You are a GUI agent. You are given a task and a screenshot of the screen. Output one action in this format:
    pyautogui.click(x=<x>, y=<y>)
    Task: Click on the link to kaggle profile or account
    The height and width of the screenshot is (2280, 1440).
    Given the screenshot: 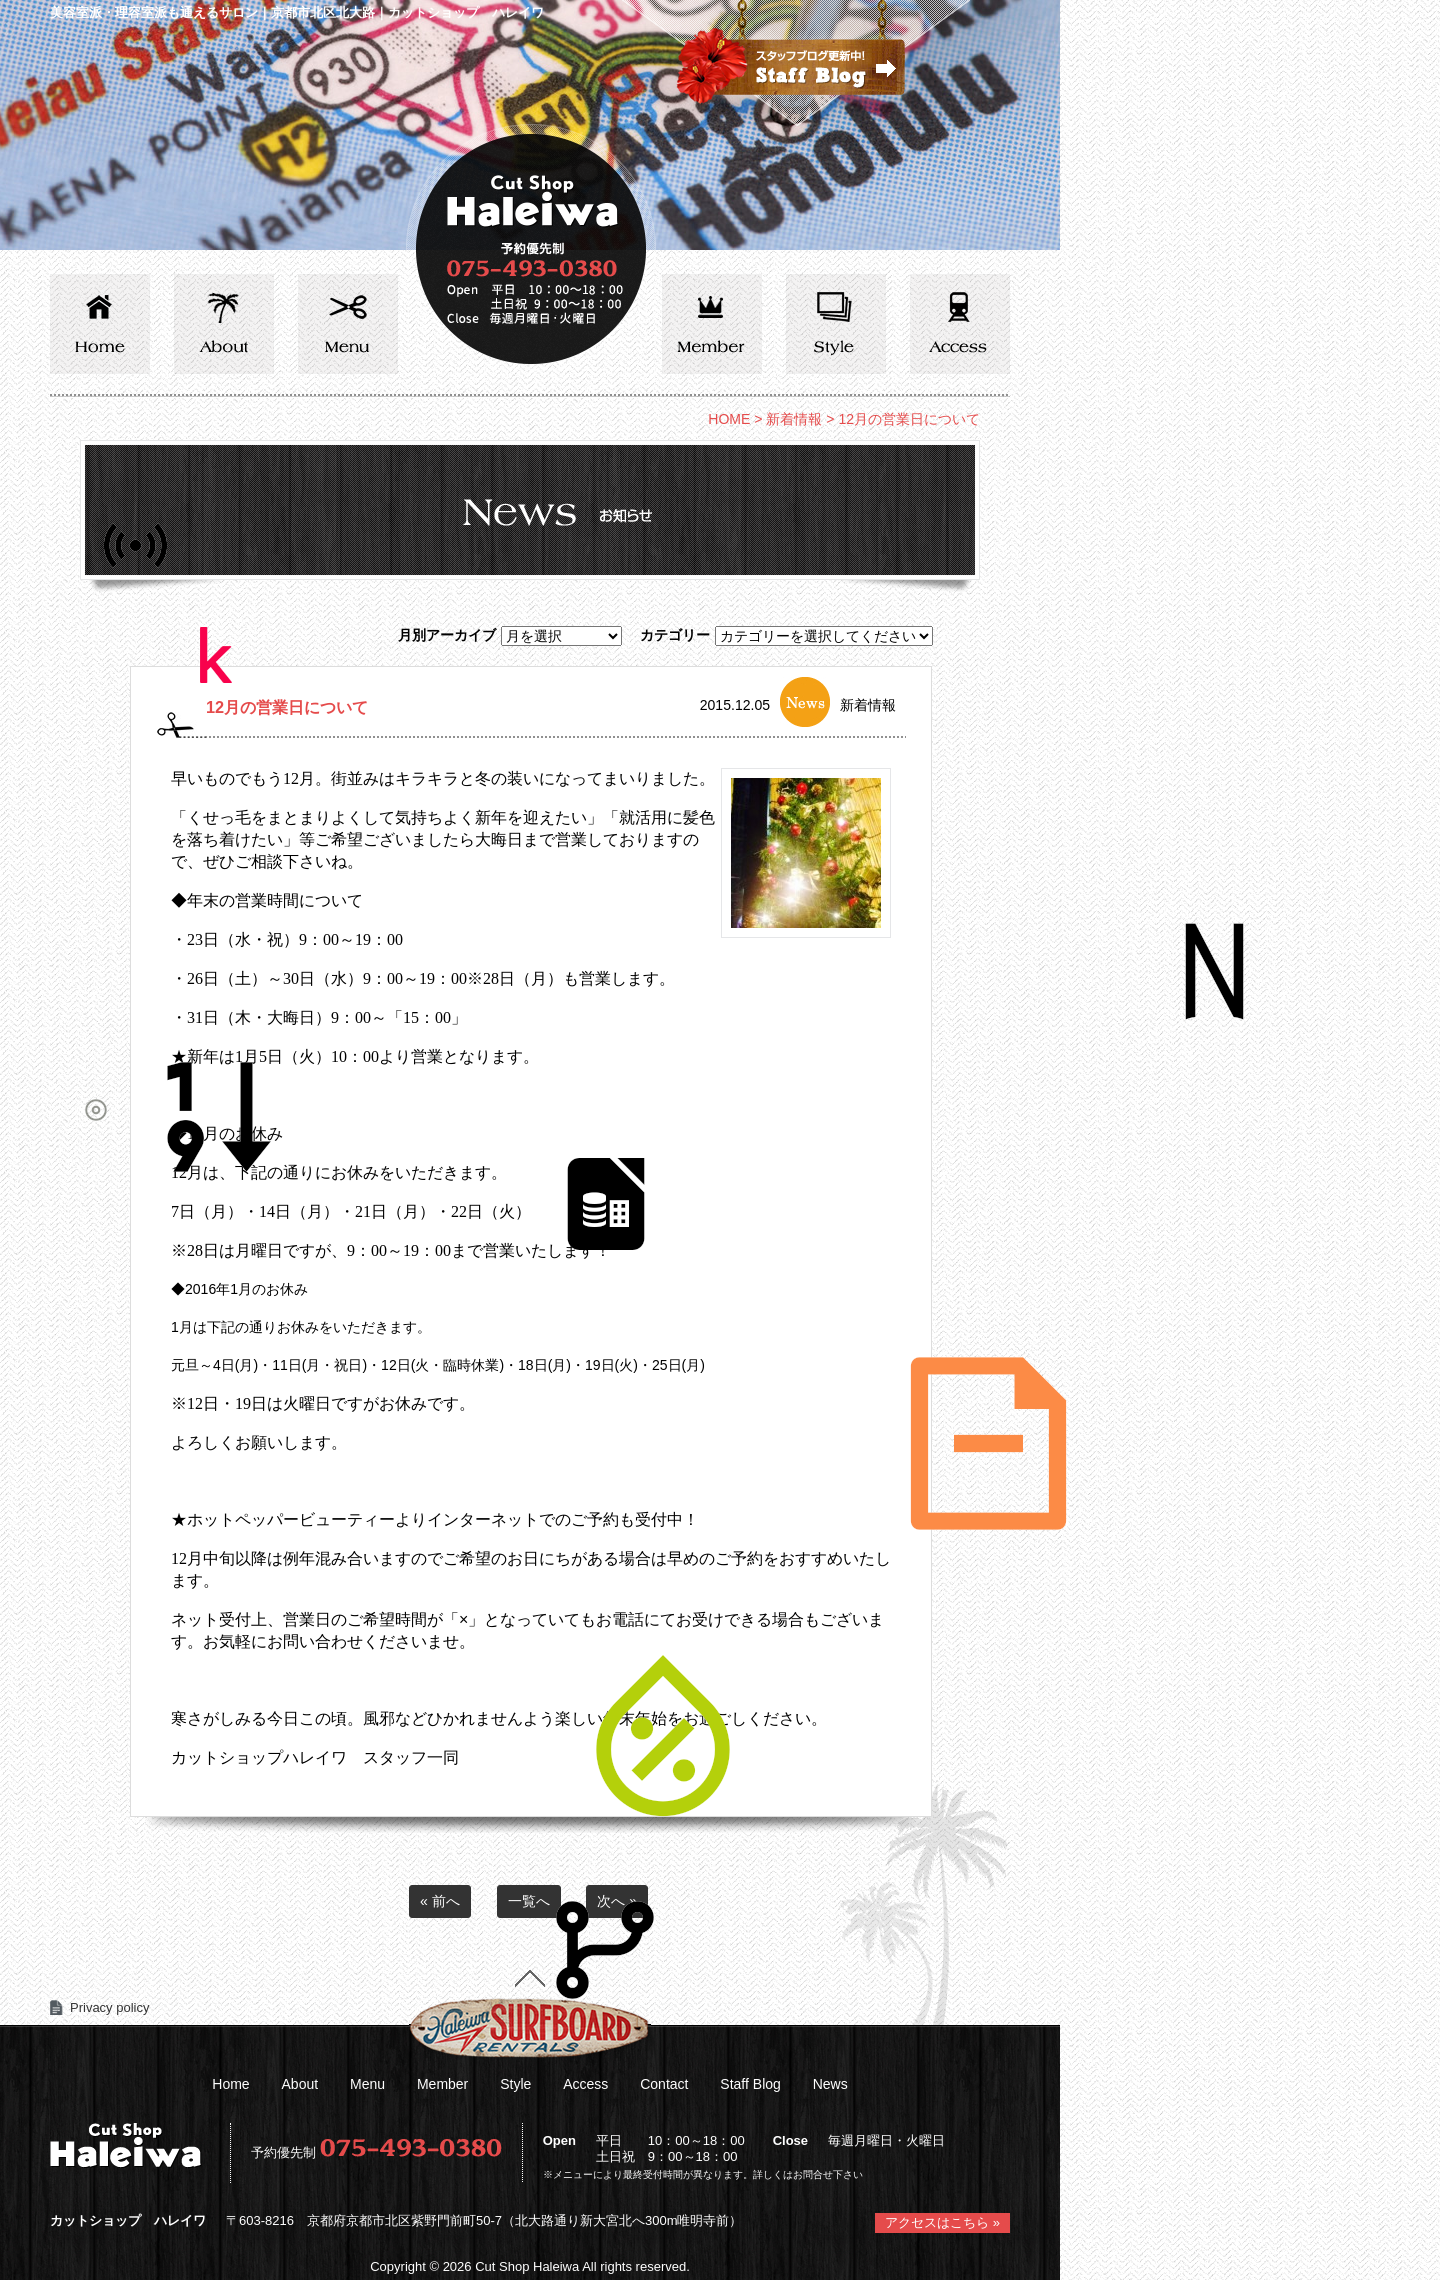 What is the action you would take?
    pyautogui.click(x=216, y=655)
    